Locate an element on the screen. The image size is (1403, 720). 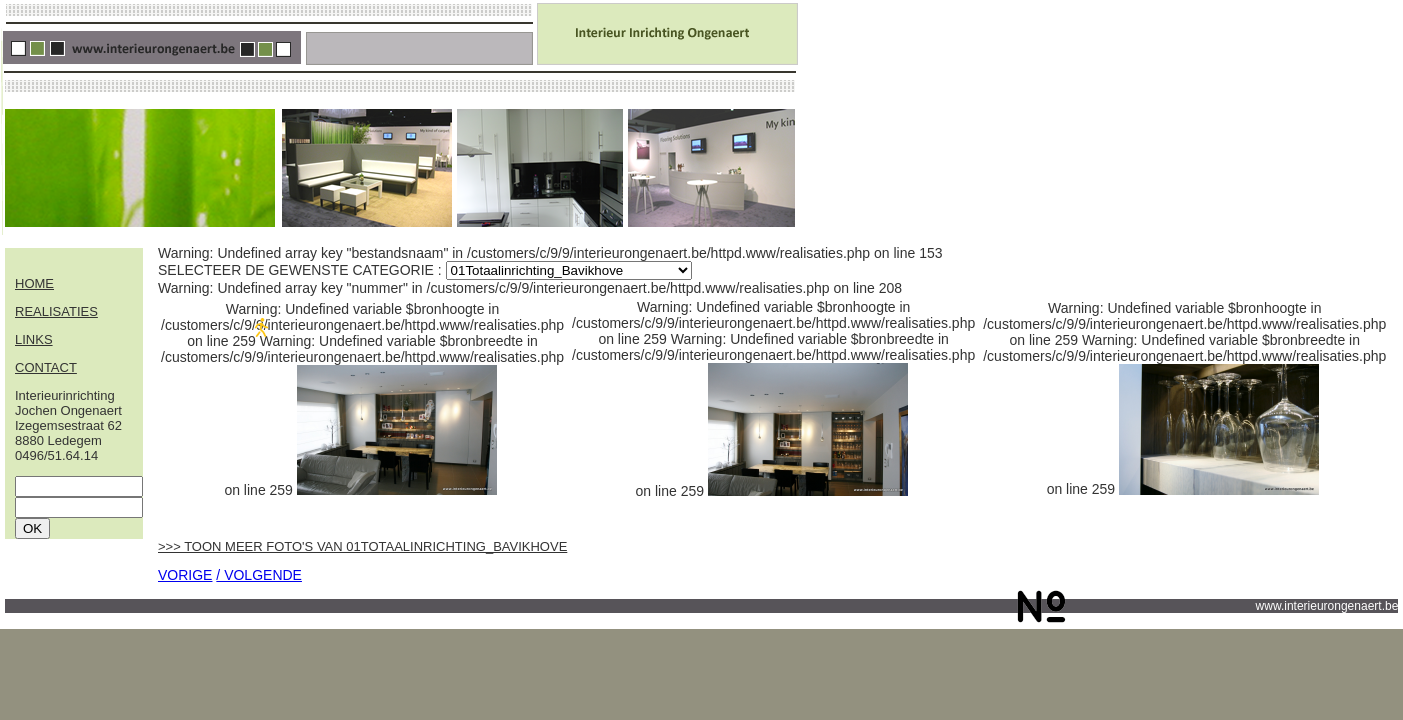
insert a number or numero symbol is located at coordinates (1041, 606).